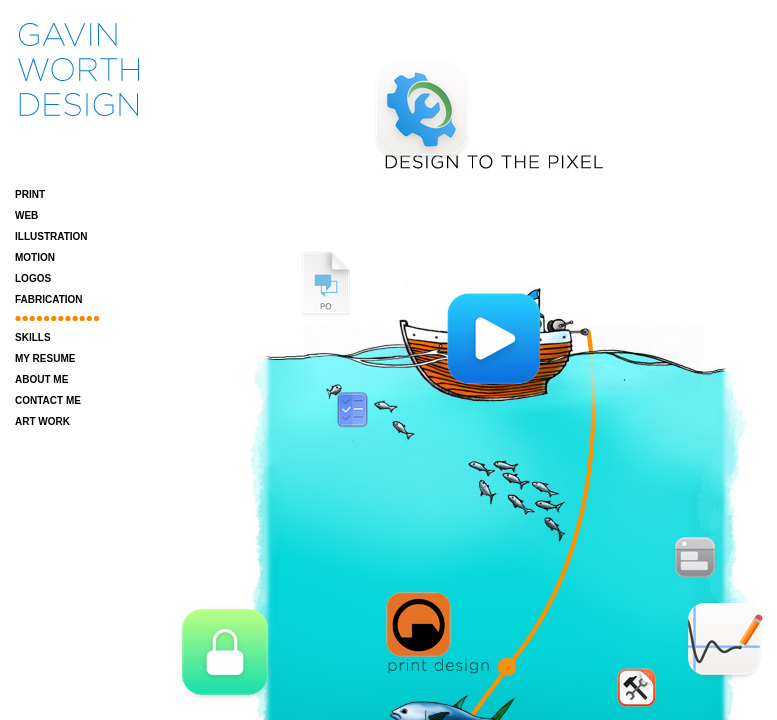 The width and height of the screenshot is (777, 720). I want to click on lock your screen, so click(225, 652).